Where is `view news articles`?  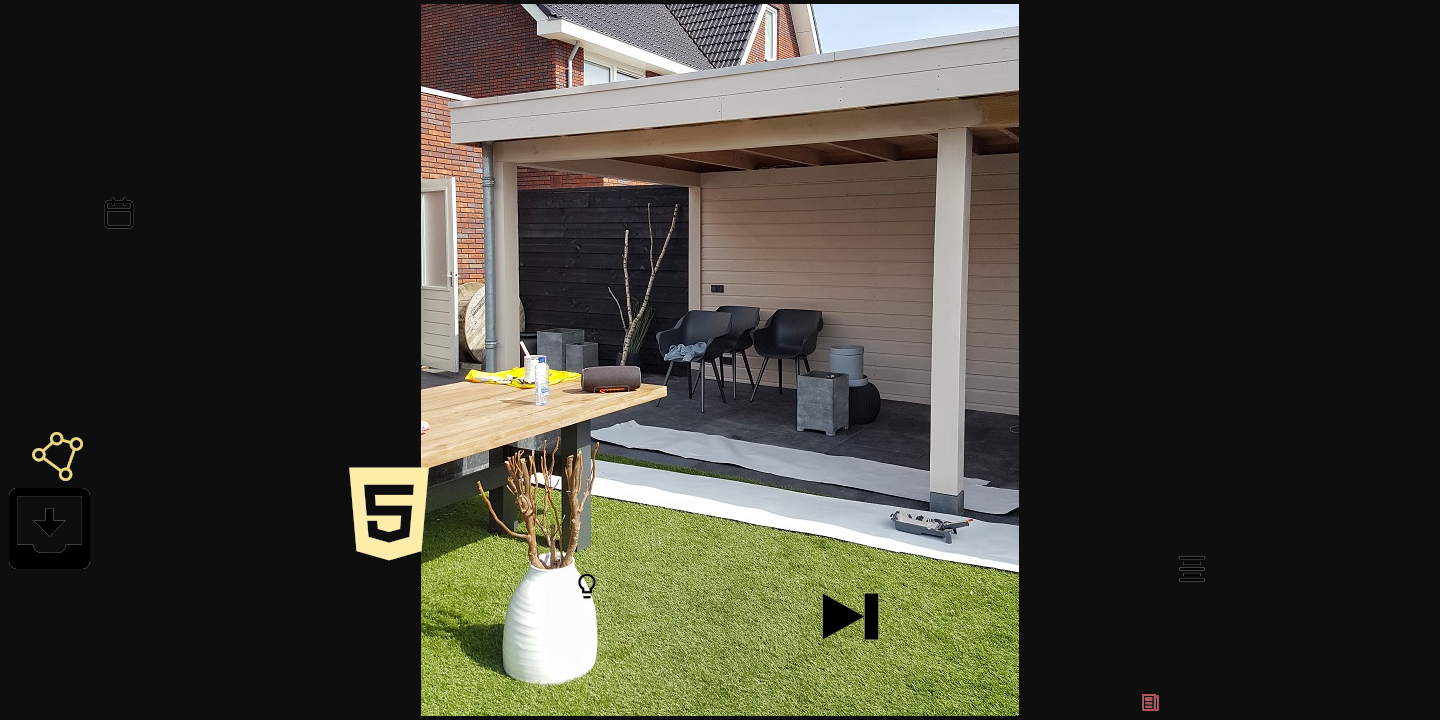
view news articles is located at coordinates (1150, 702).